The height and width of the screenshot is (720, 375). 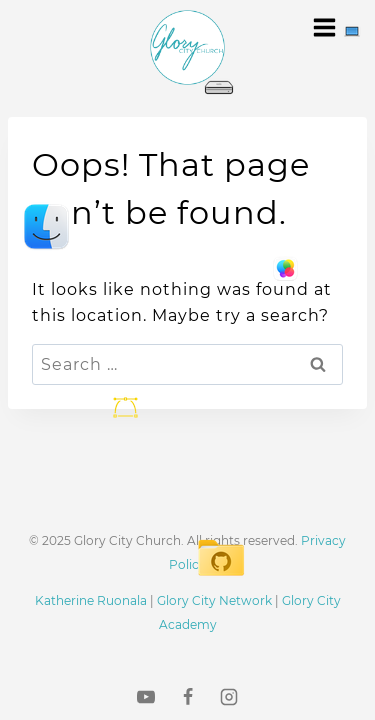 I want to click on open Game Center to view achievements and leaderboards, so click(x=285, y=268).